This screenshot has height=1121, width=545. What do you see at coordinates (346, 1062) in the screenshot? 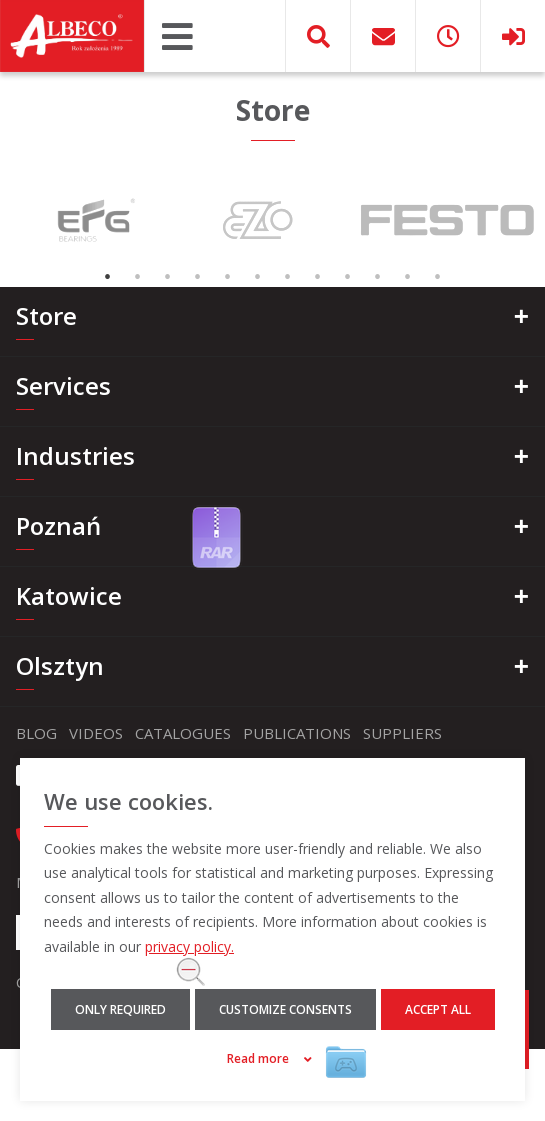
I see `open your games folder` at bounding box center [346, 1062].